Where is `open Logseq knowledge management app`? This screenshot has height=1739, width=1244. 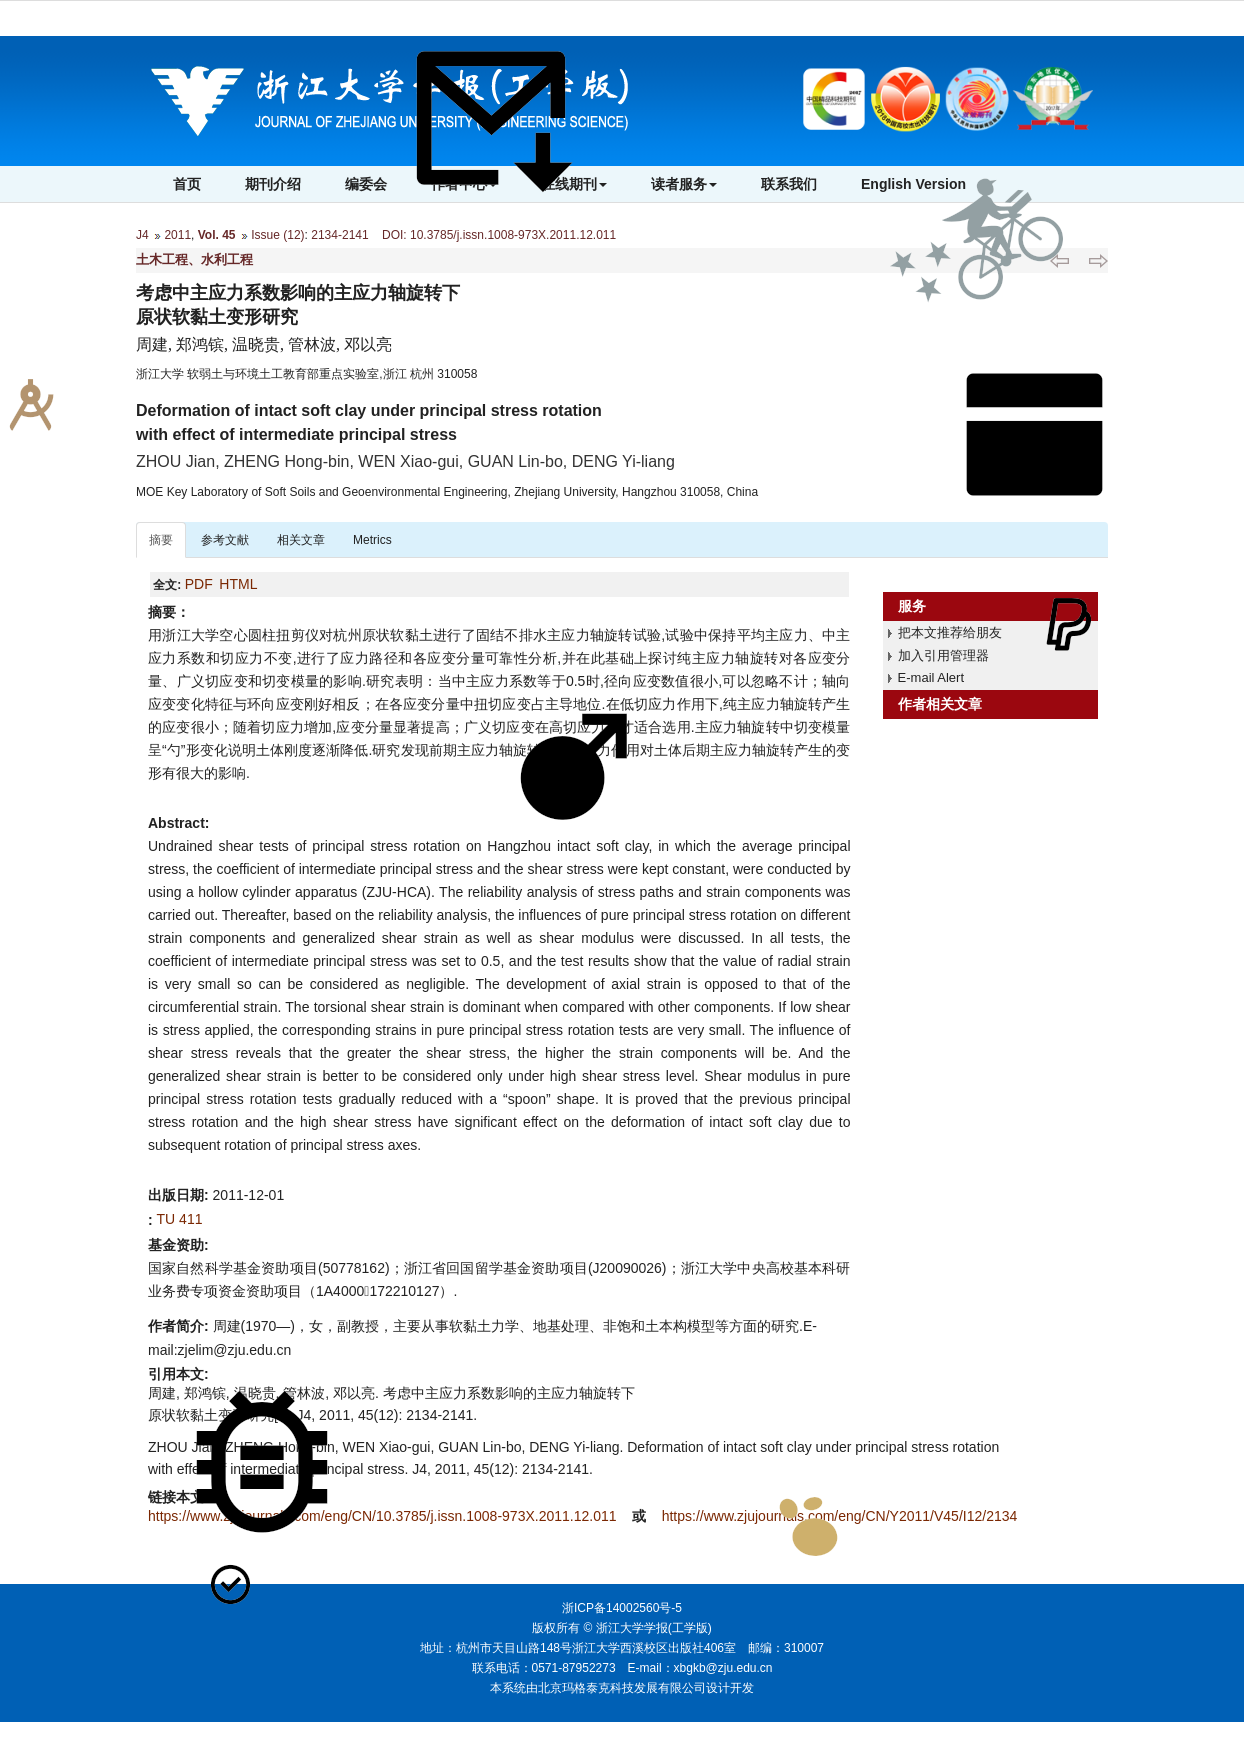
open Logseq knowledge management app is located at coordinates (808, 1526).